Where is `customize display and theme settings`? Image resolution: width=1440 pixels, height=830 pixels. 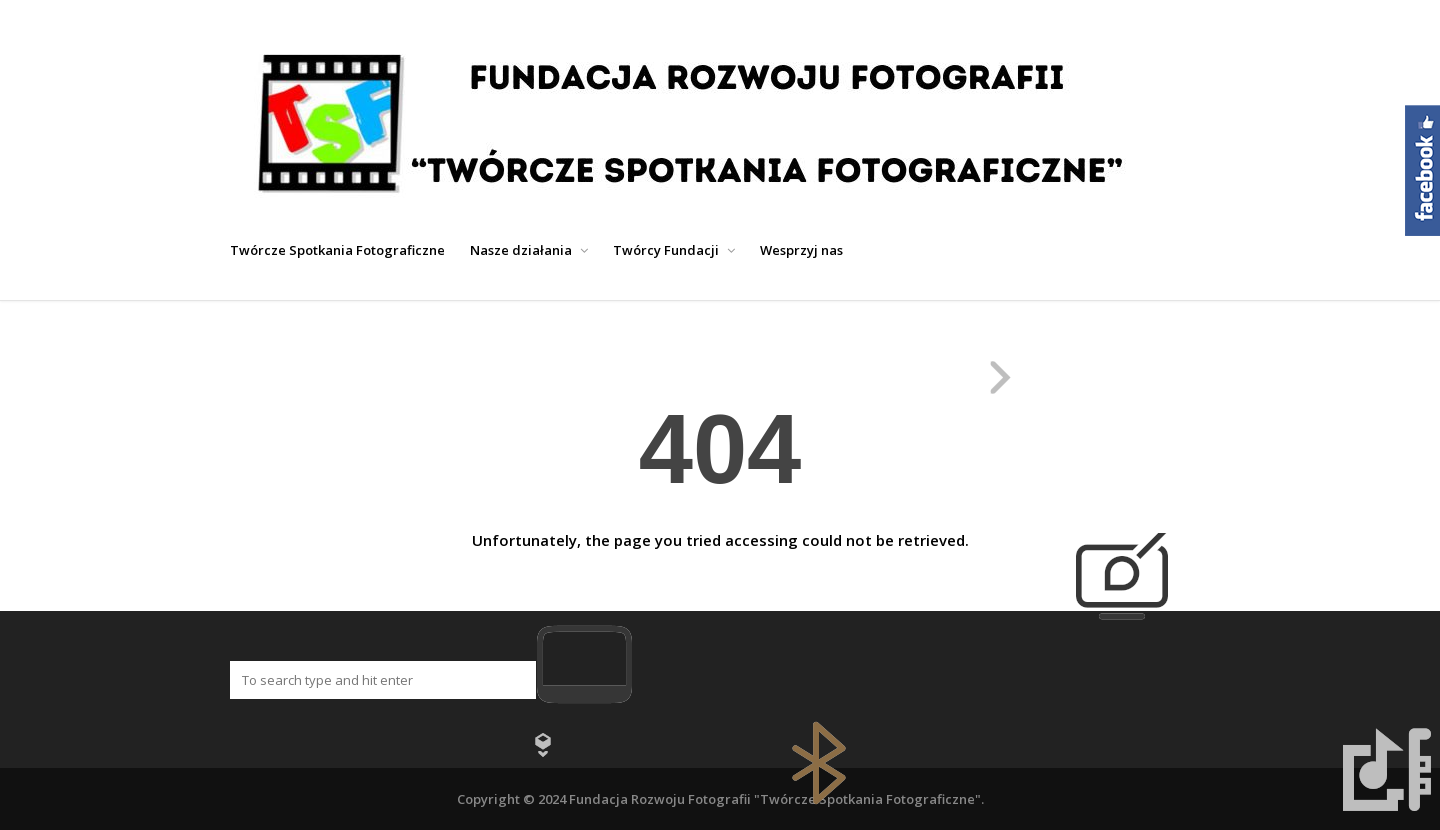 customize display and theme settings is located at coordinates (1122, 579).